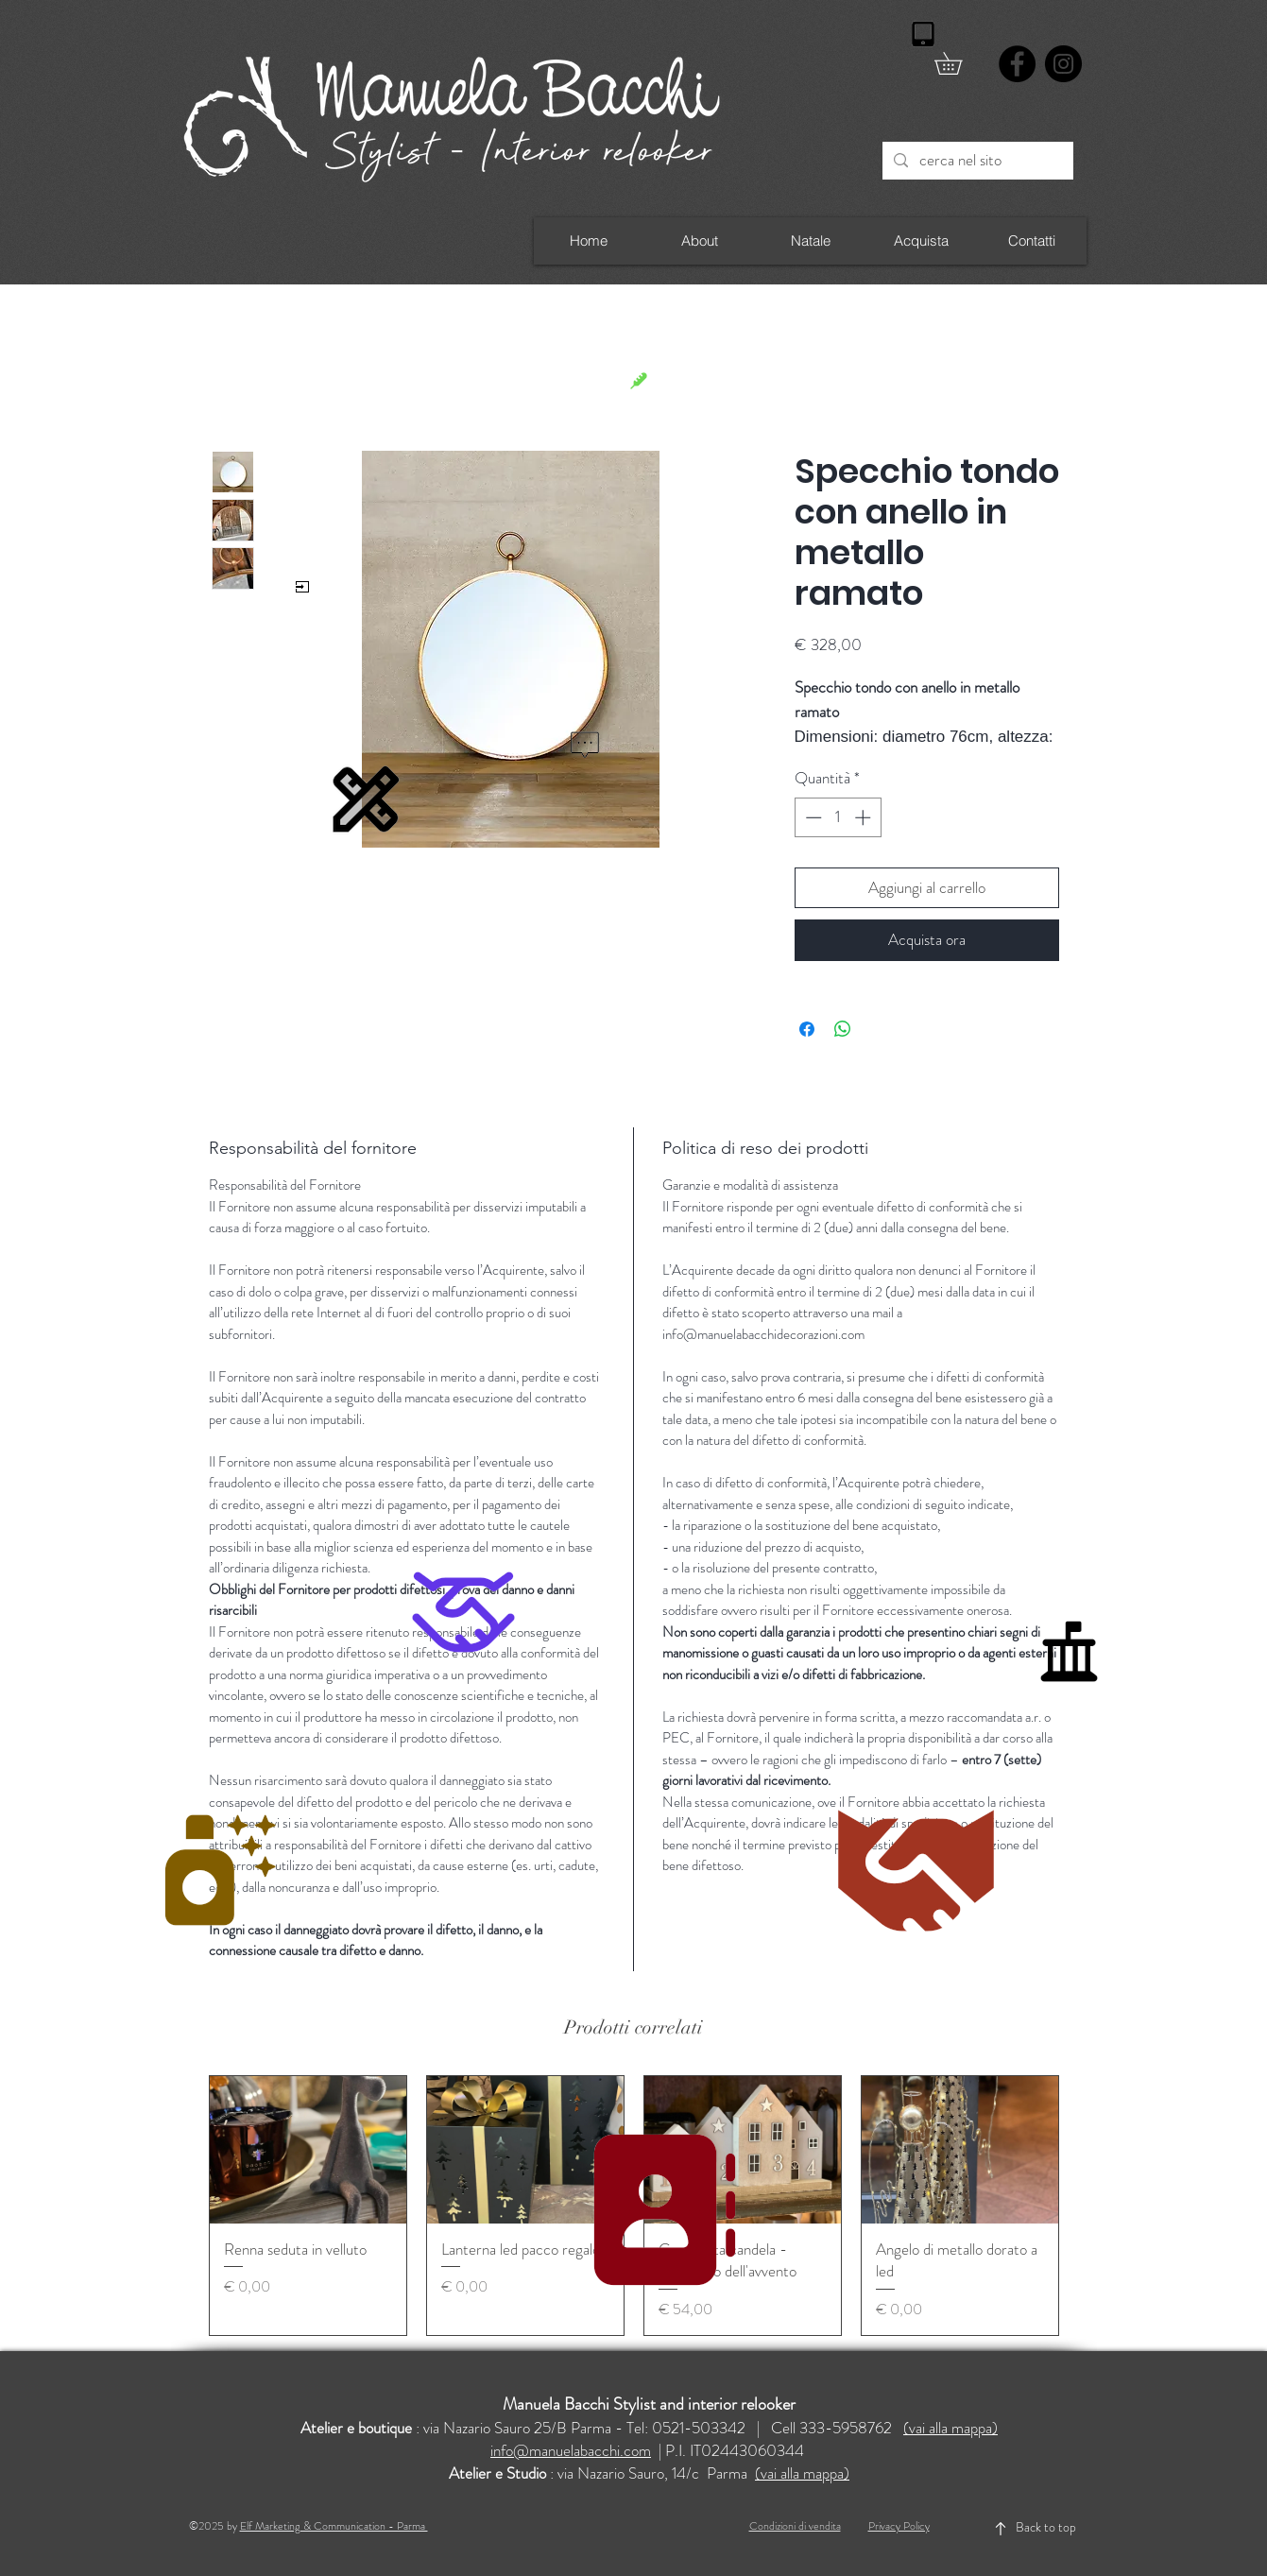 The image size is (1267, 2576). What do you see at coordinates (1069, 1653) in the screenshot?
I see `view government or civic locations` at bounding box center [1069, 1653].